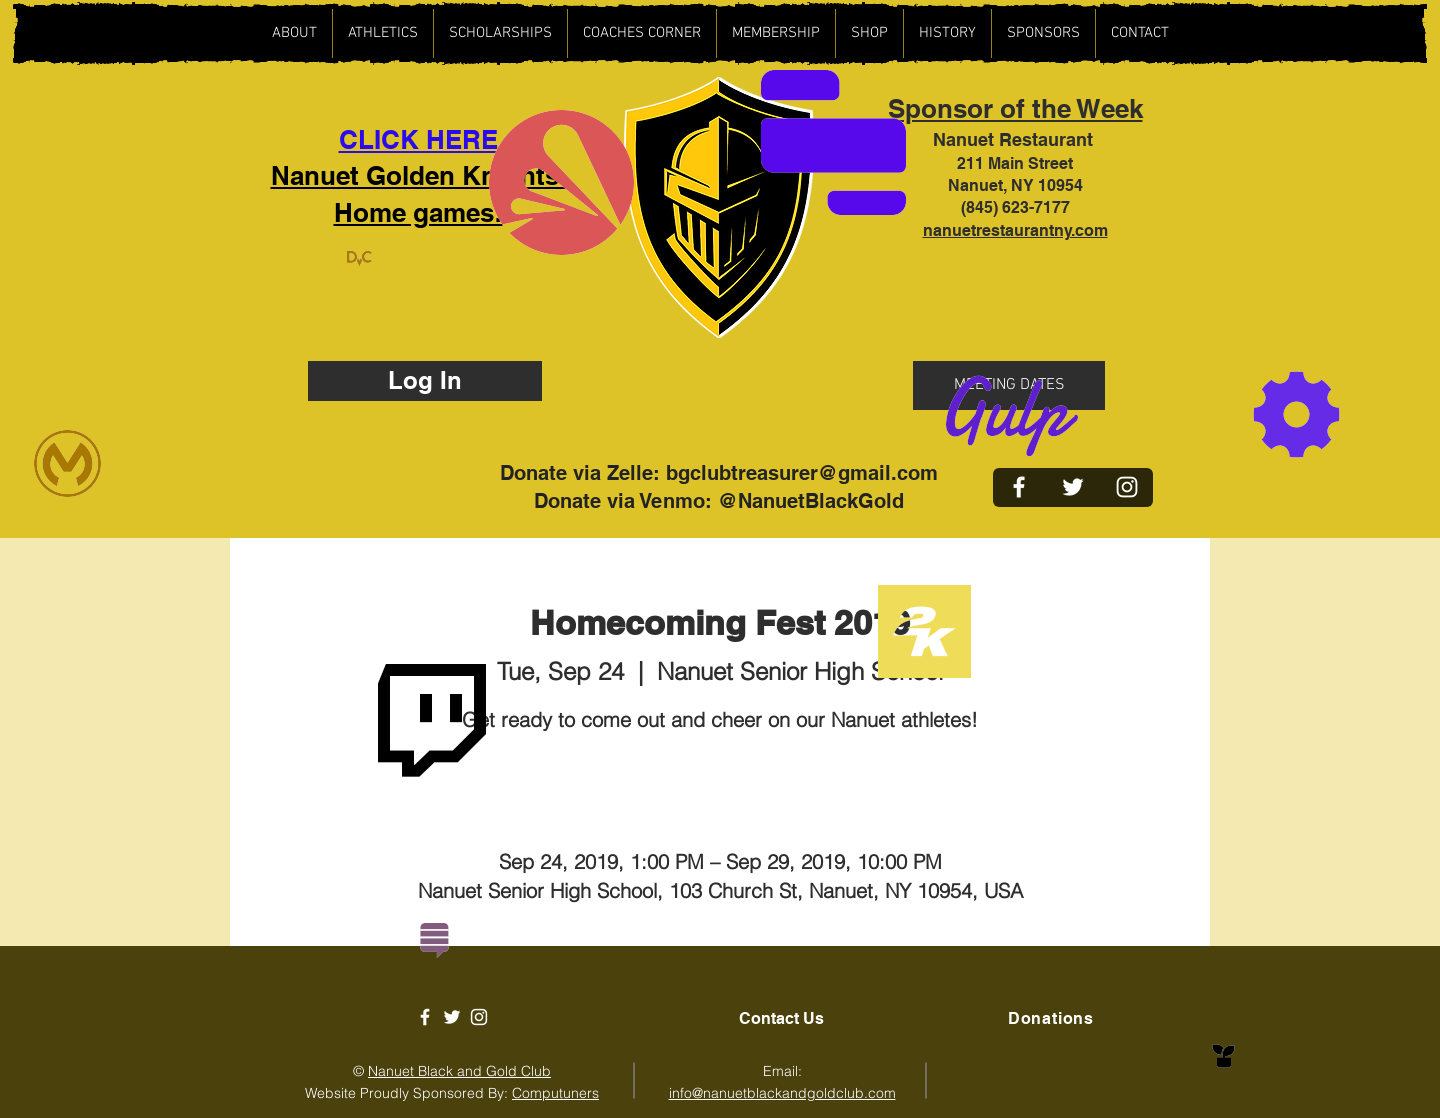 This screenshot has width=1440, height=1118. What do you see at coordinates (434, 940) in the screenshot?
I see `visit stack exchange community` at bounding box center [434, 940].